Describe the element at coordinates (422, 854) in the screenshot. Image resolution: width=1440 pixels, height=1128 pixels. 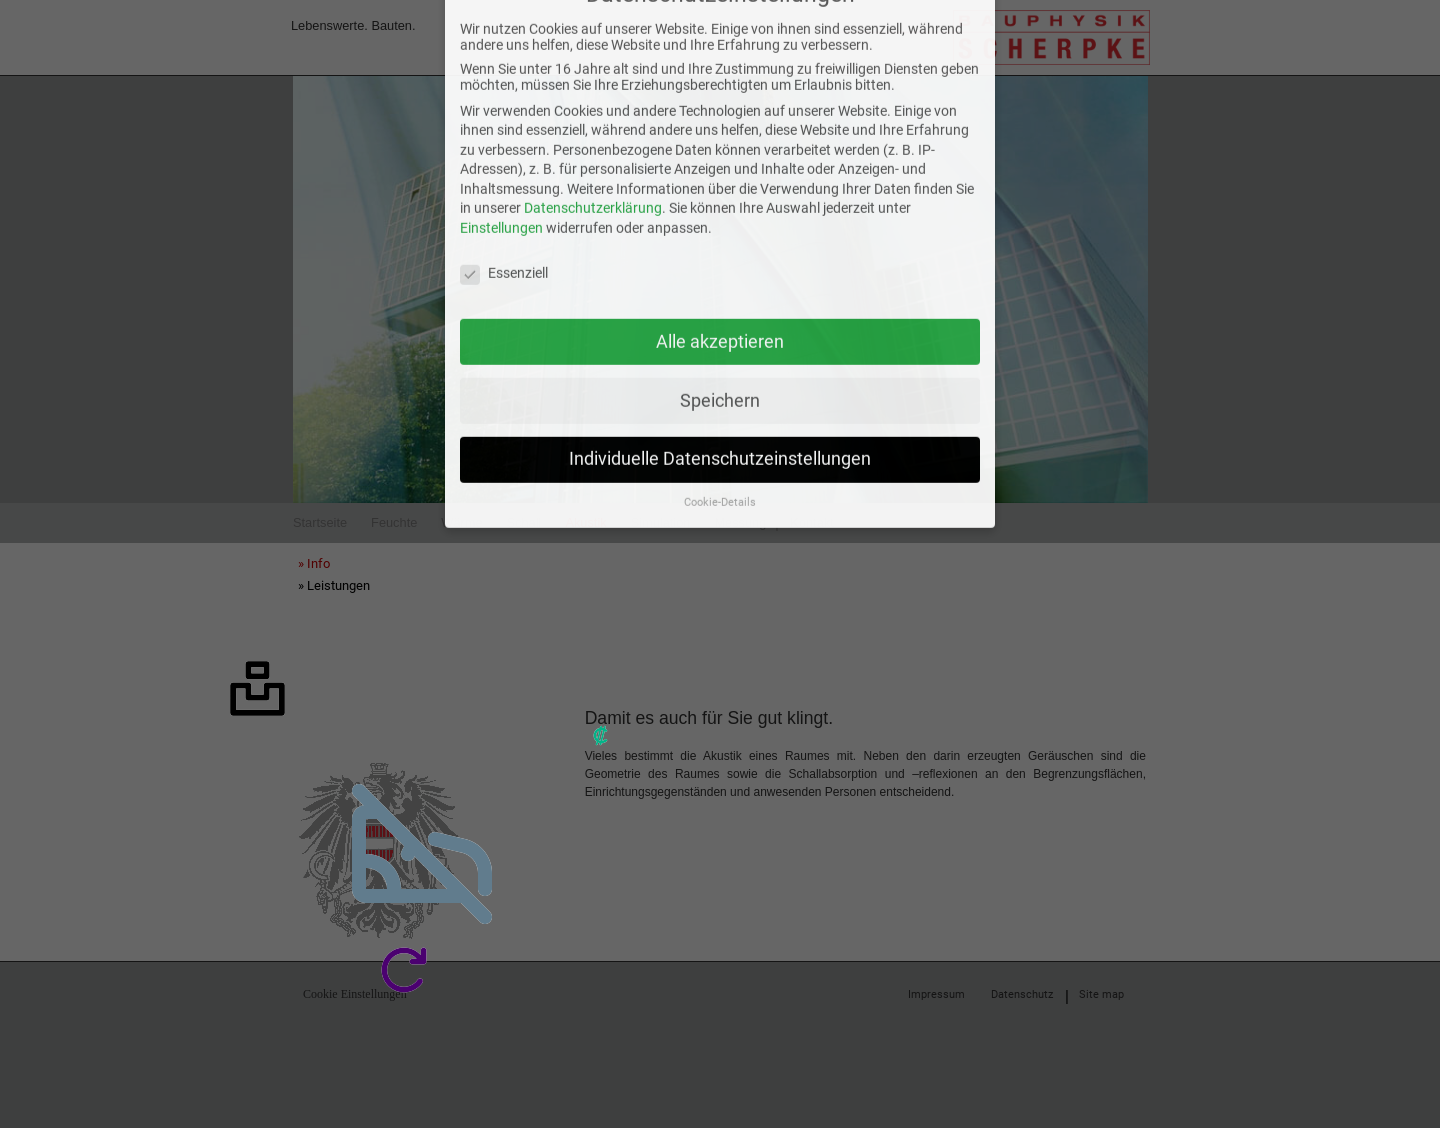
I see `remove footwear required` at that location.